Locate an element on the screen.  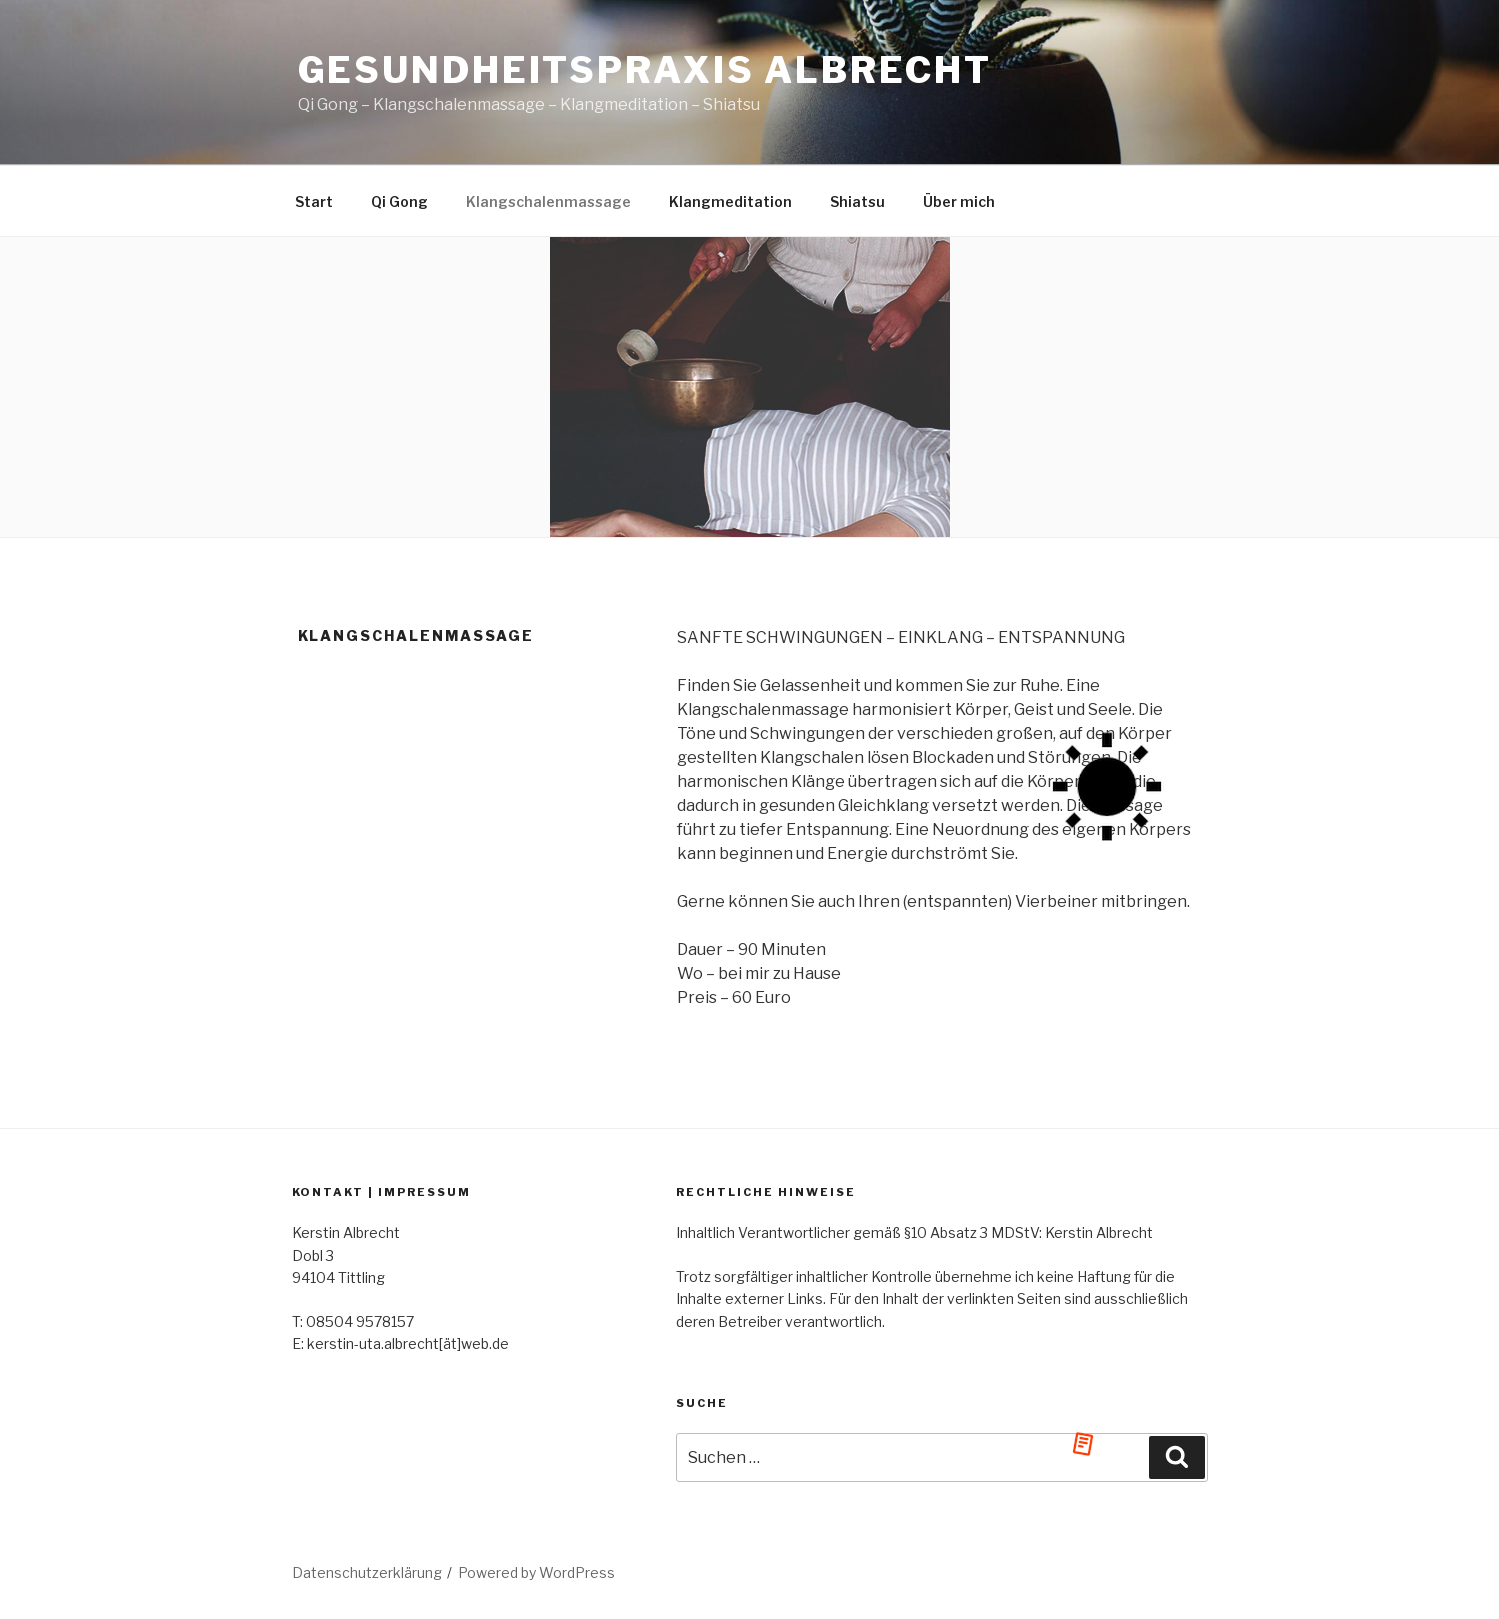
view your resume or CV is located at coordinates (1083, 1444).